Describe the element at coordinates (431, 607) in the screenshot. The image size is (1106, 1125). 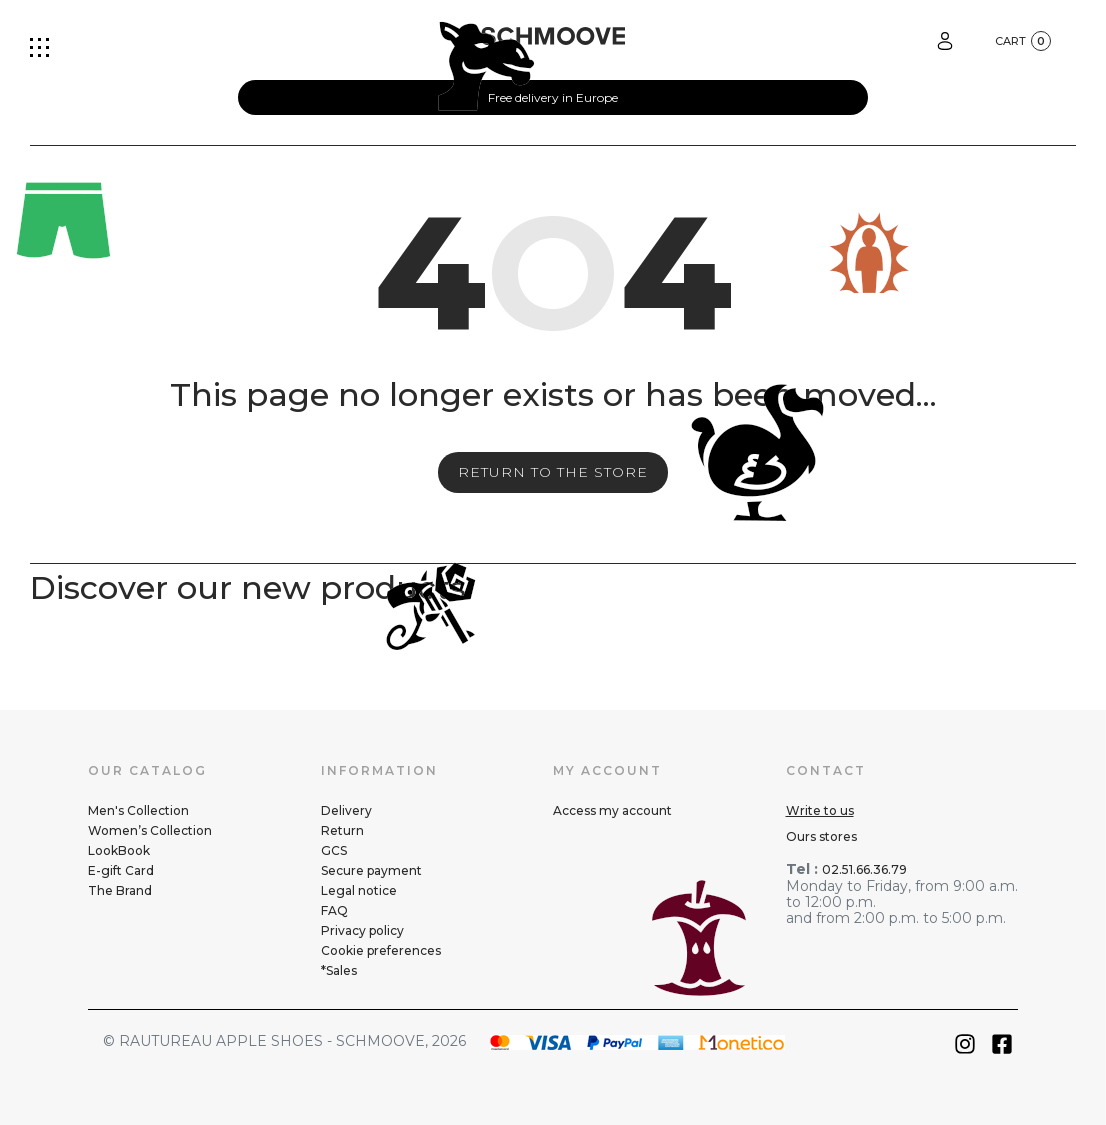
I see `decorative icon representing guns and roses theme` at that location.